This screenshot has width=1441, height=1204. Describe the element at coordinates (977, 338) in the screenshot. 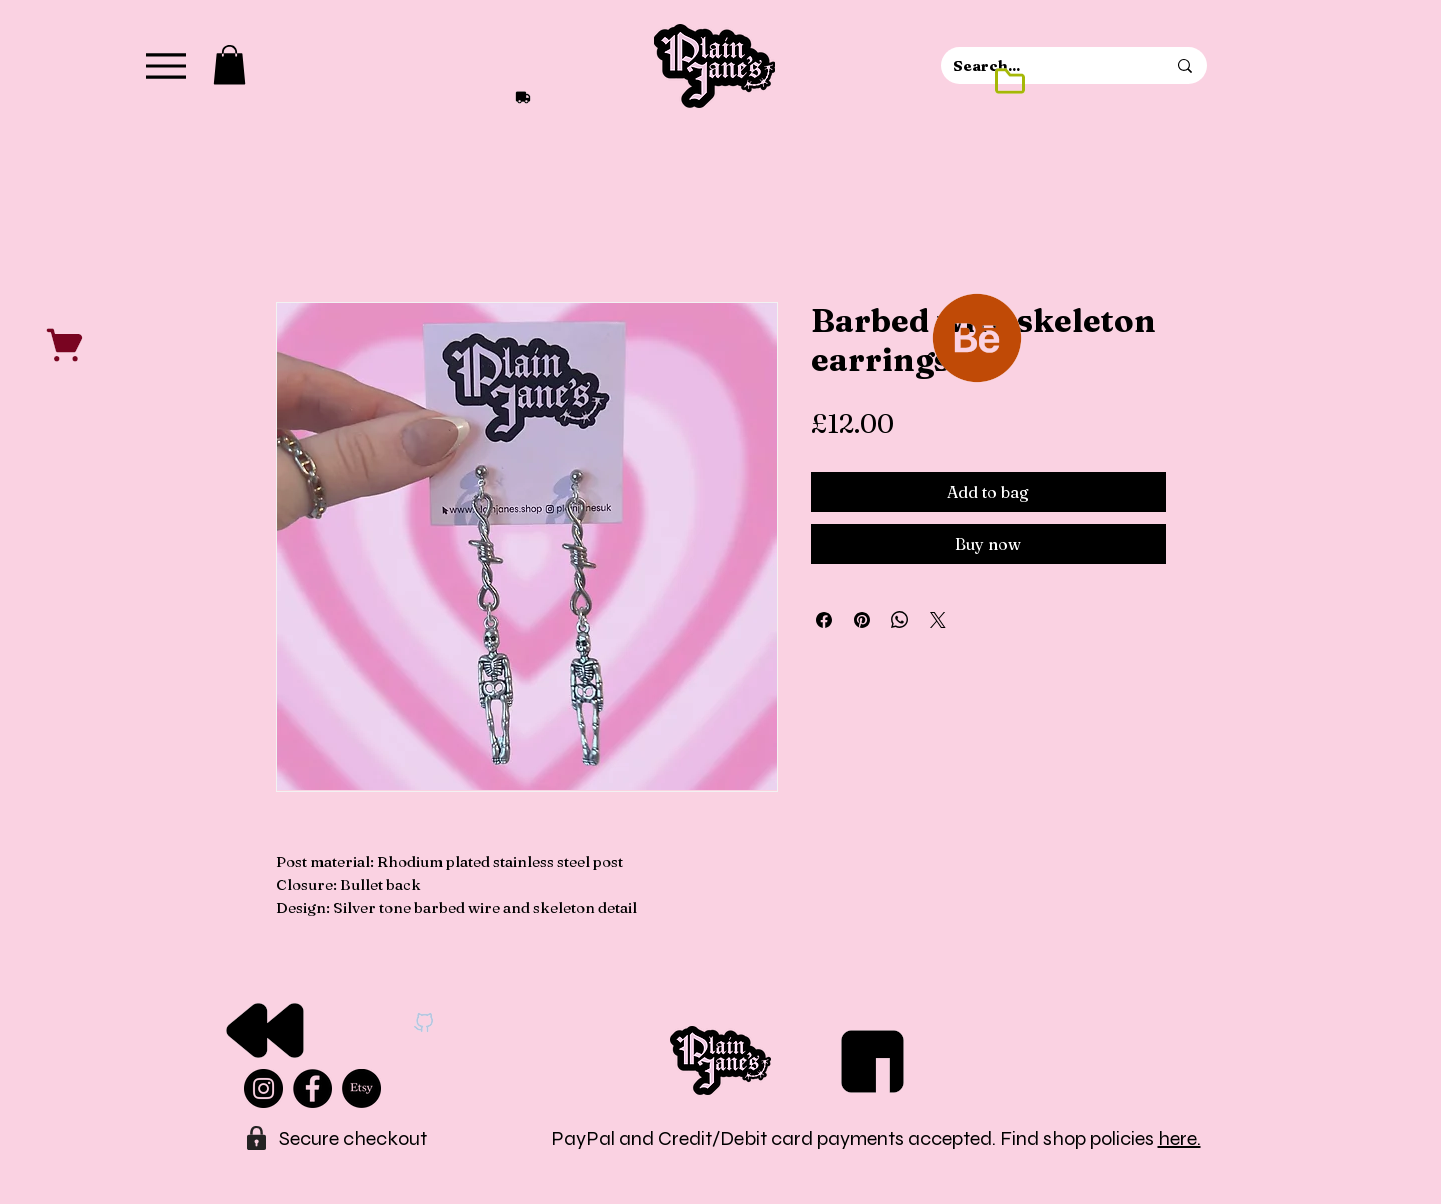

I see `view Behance portfolio` at that location.